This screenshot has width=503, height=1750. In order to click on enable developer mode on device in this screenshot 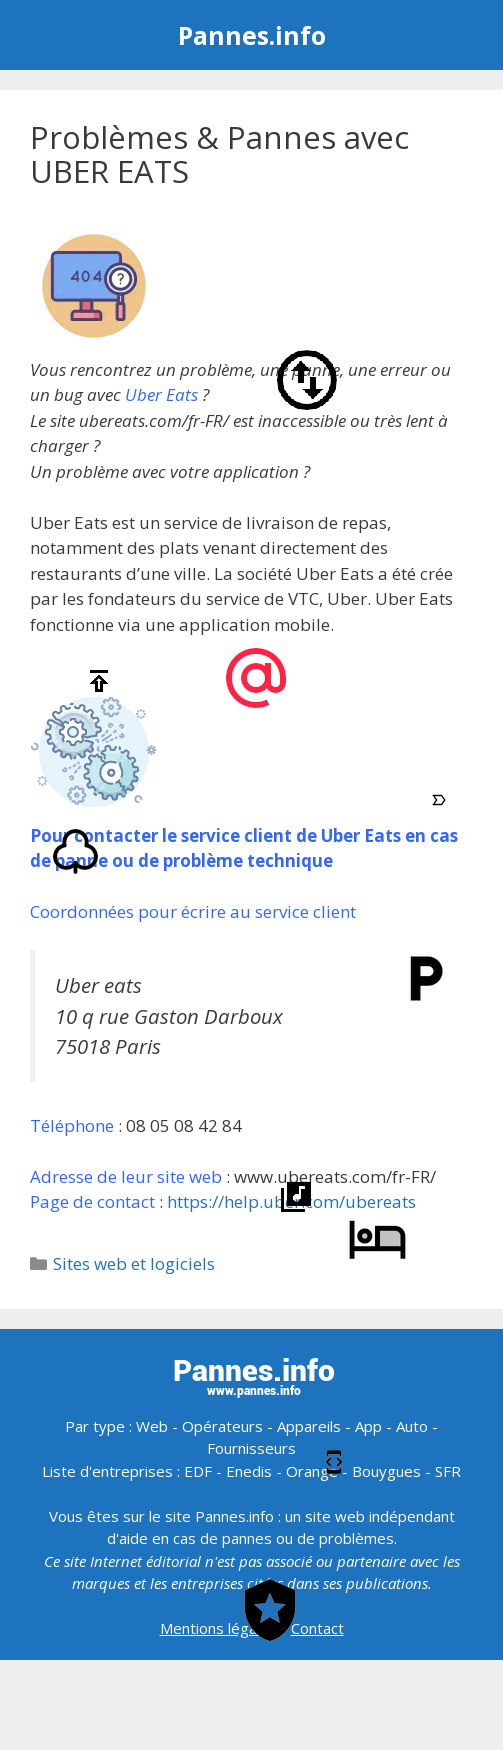, I will do `click(334, 1462)`.